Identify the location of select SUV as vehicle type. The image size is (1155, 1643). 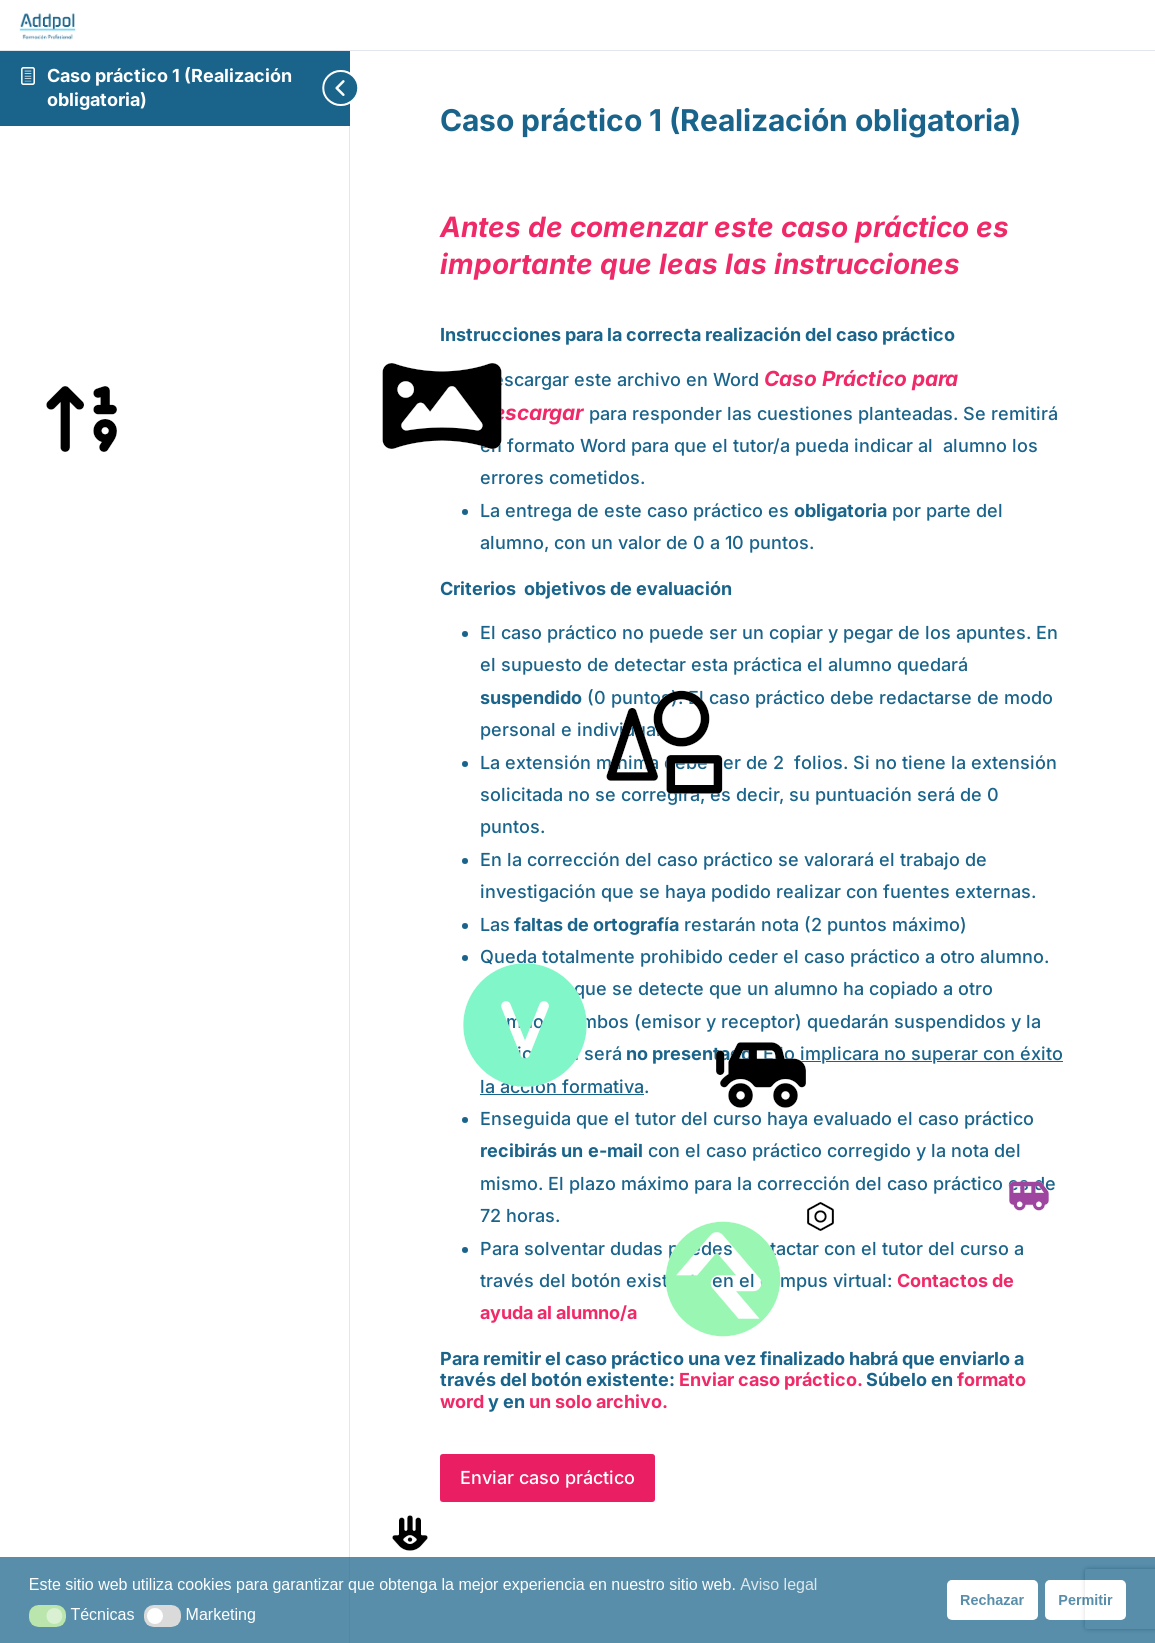
(761, 1075).